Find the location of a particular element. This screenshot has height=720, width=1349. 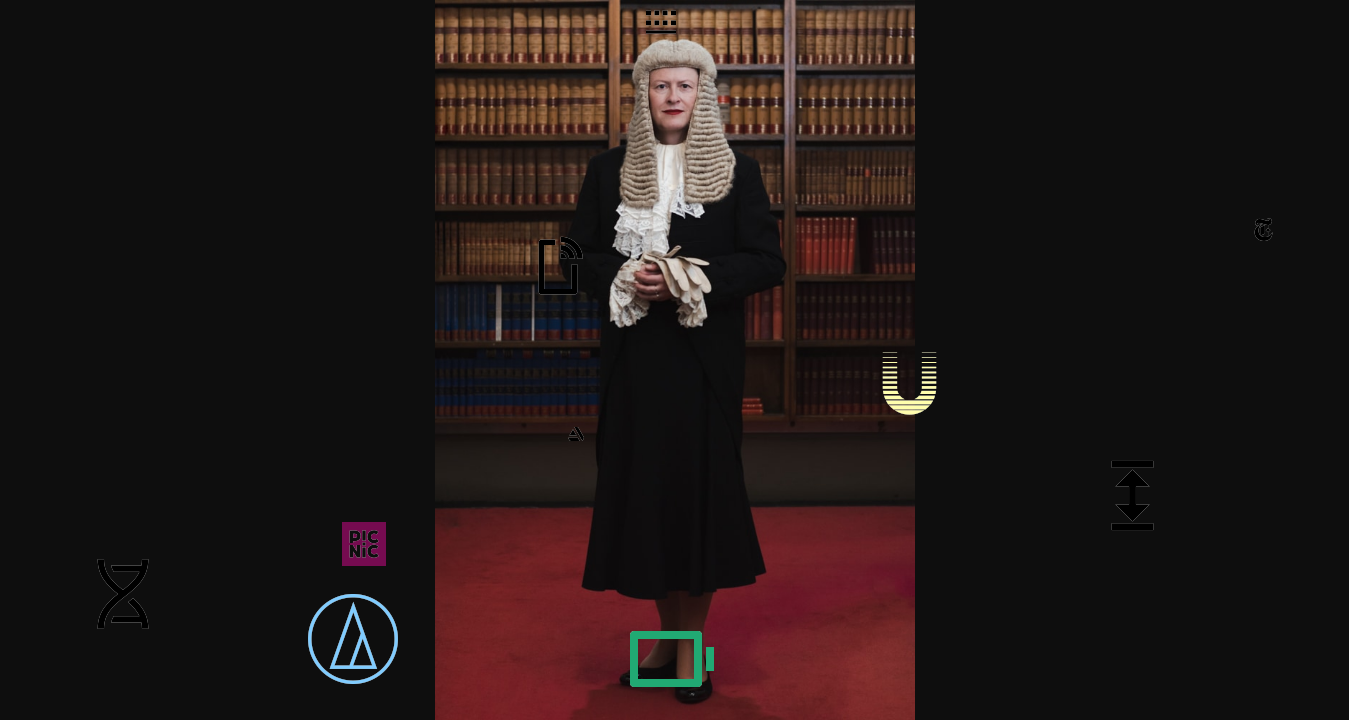

open the new york times app is located at coordinates (1263, 229).